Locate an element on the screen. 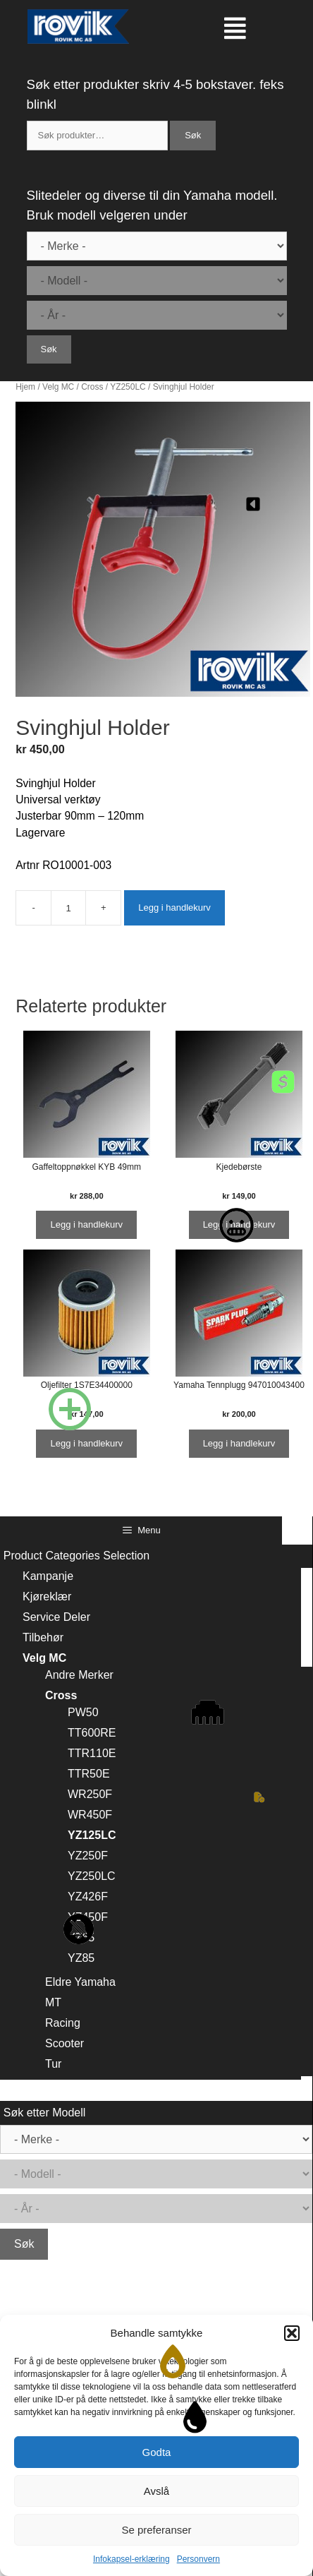 The height and width of the screenshot is (2576, 313). mute notifications is located at coordinates (78, 1929).